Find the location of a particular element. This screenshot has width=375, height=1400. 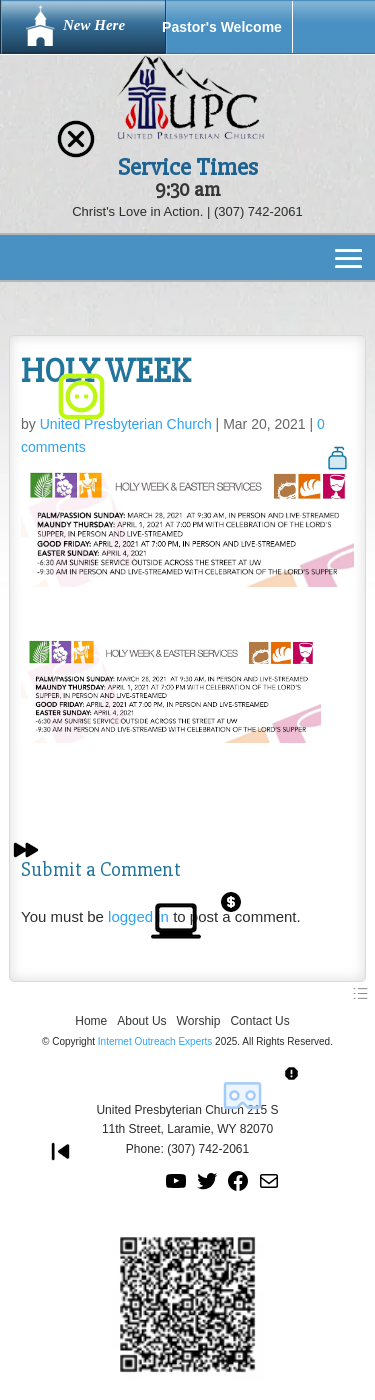

view list items is located at coordinates (360, 993).